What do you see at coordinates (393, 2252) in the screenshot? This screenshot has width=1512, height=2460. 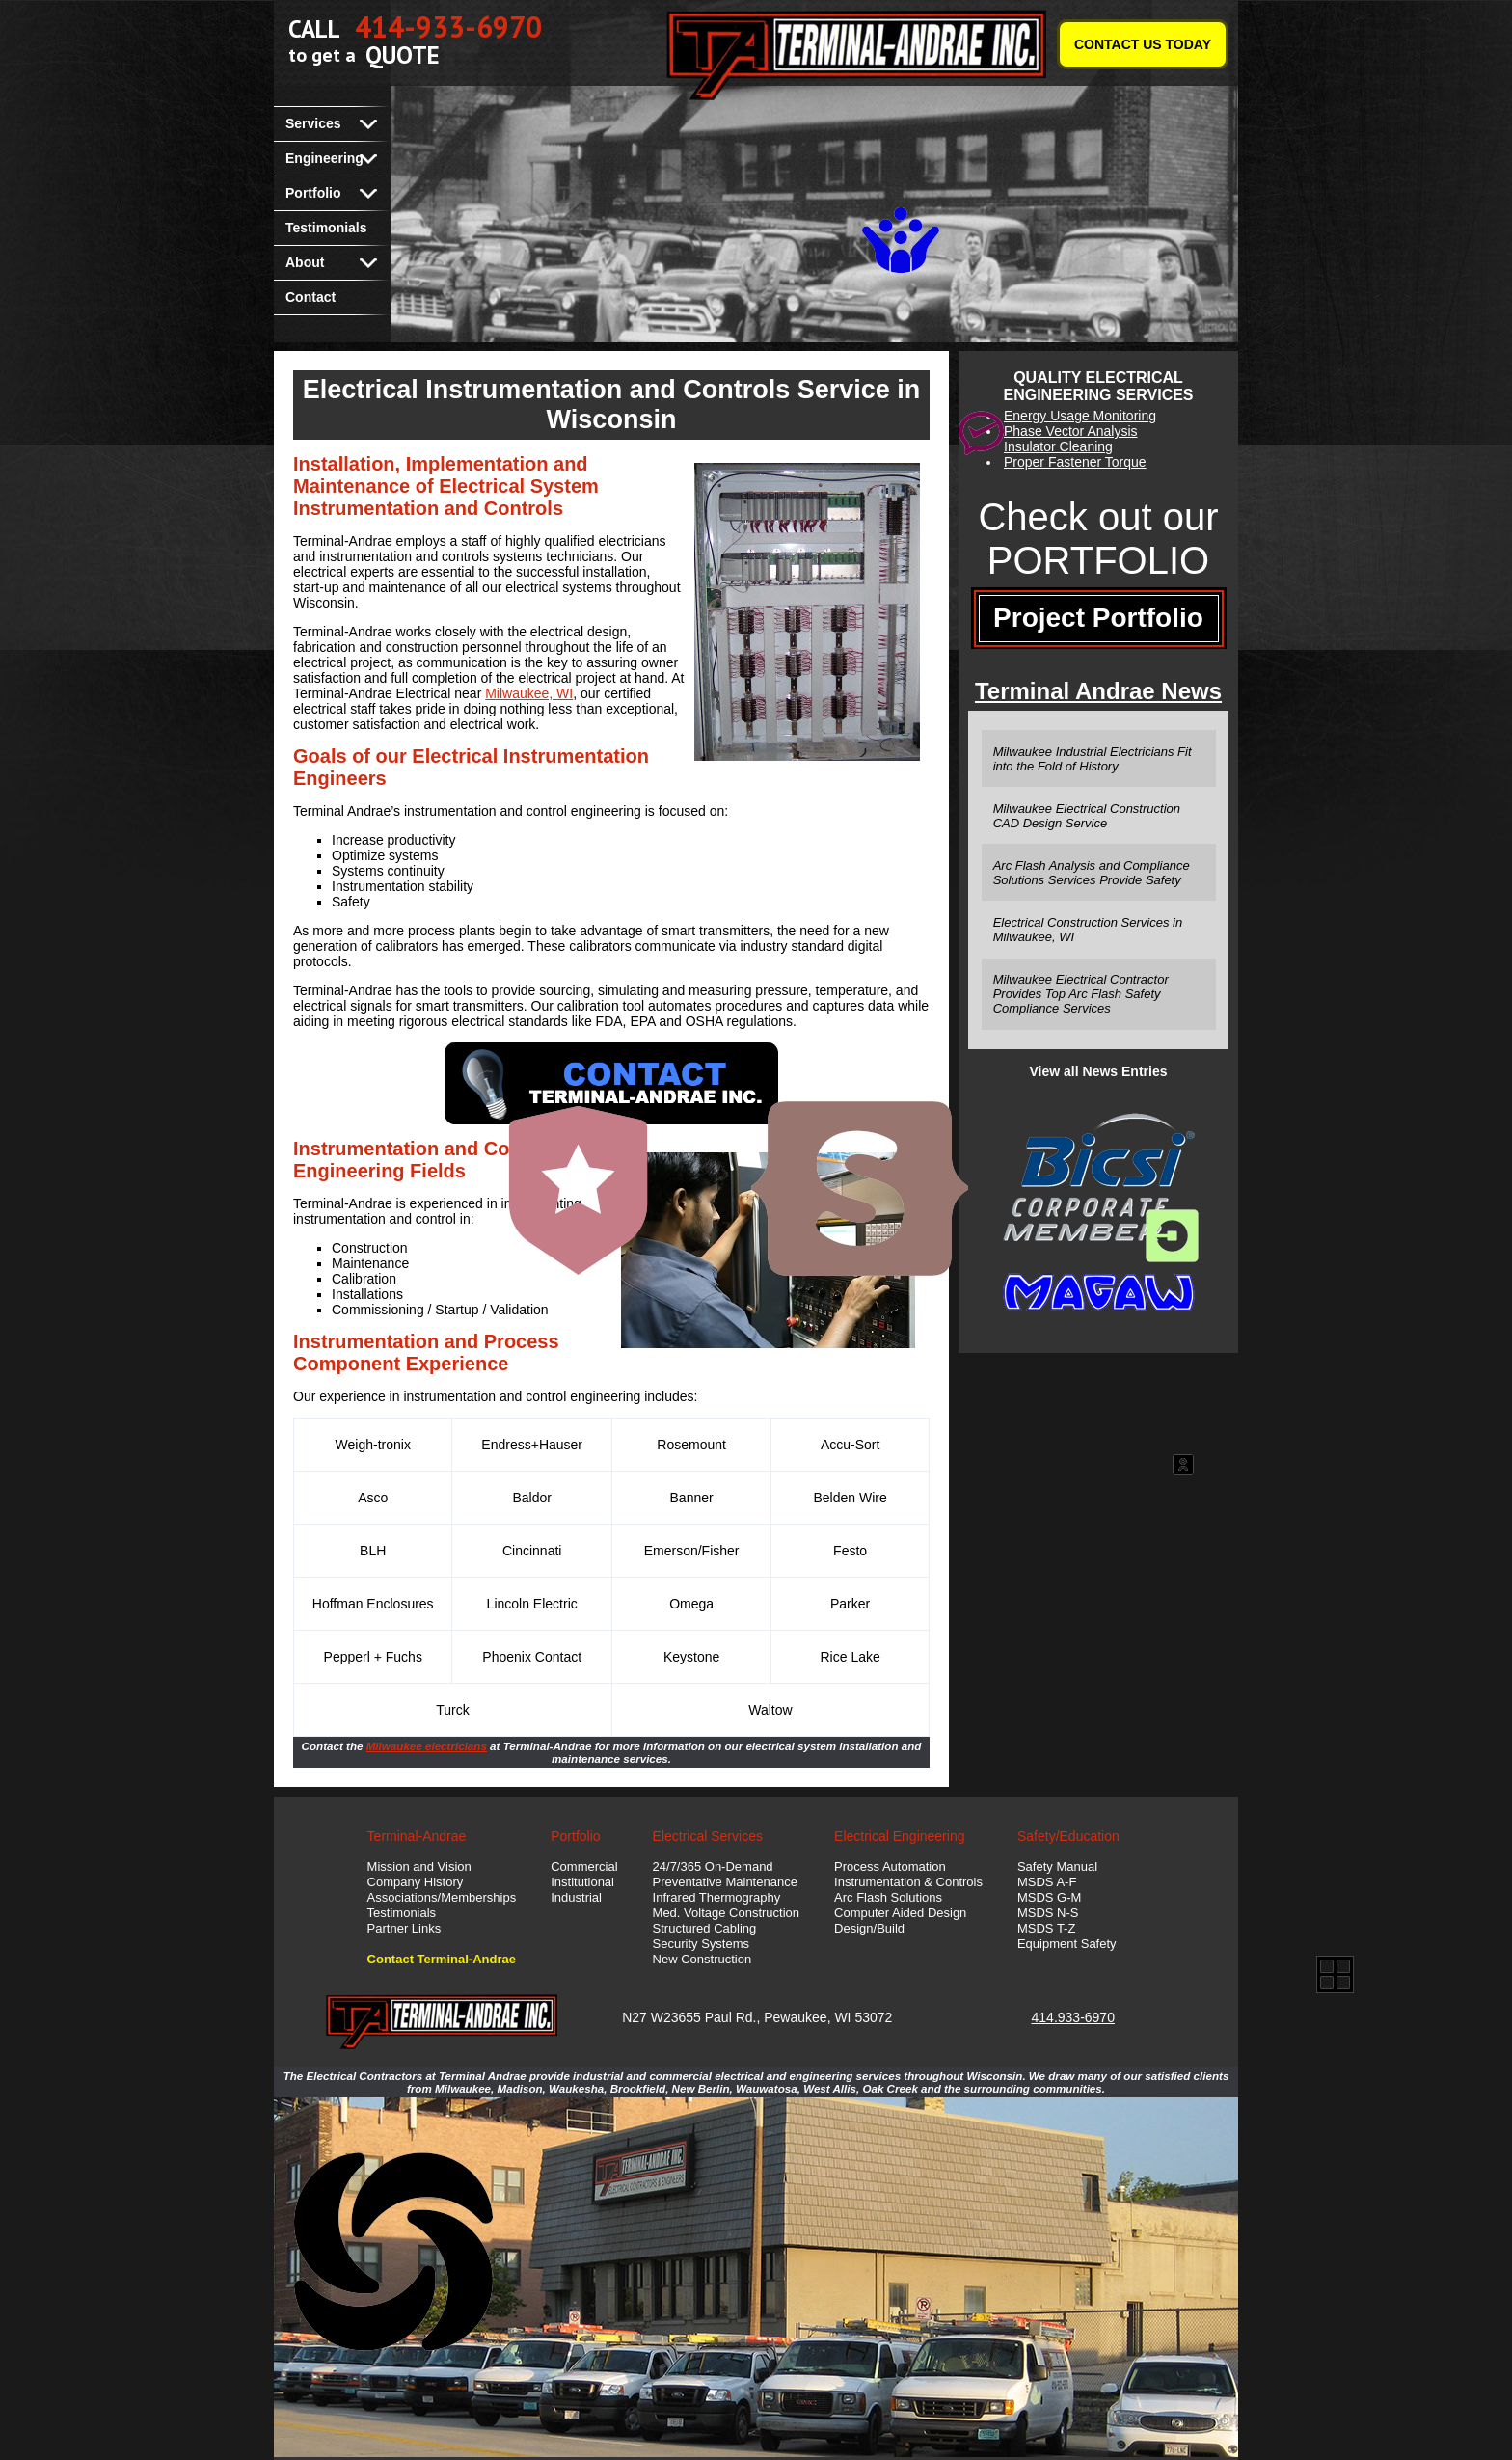 I see `open the sololearn app` at bounding box center [393, 2252].